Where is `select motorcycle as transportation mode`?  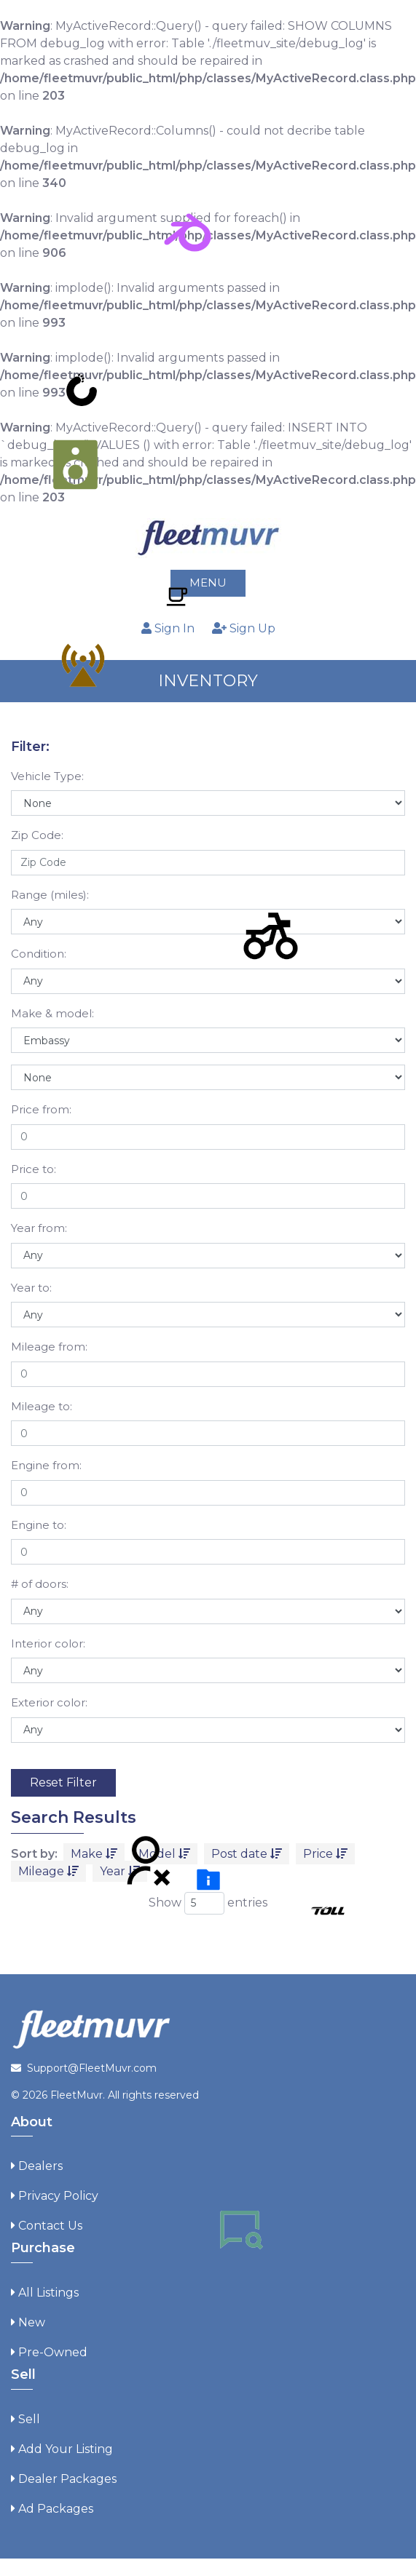
select motorcycle as transportation mode is located at coordinates (270, 934).